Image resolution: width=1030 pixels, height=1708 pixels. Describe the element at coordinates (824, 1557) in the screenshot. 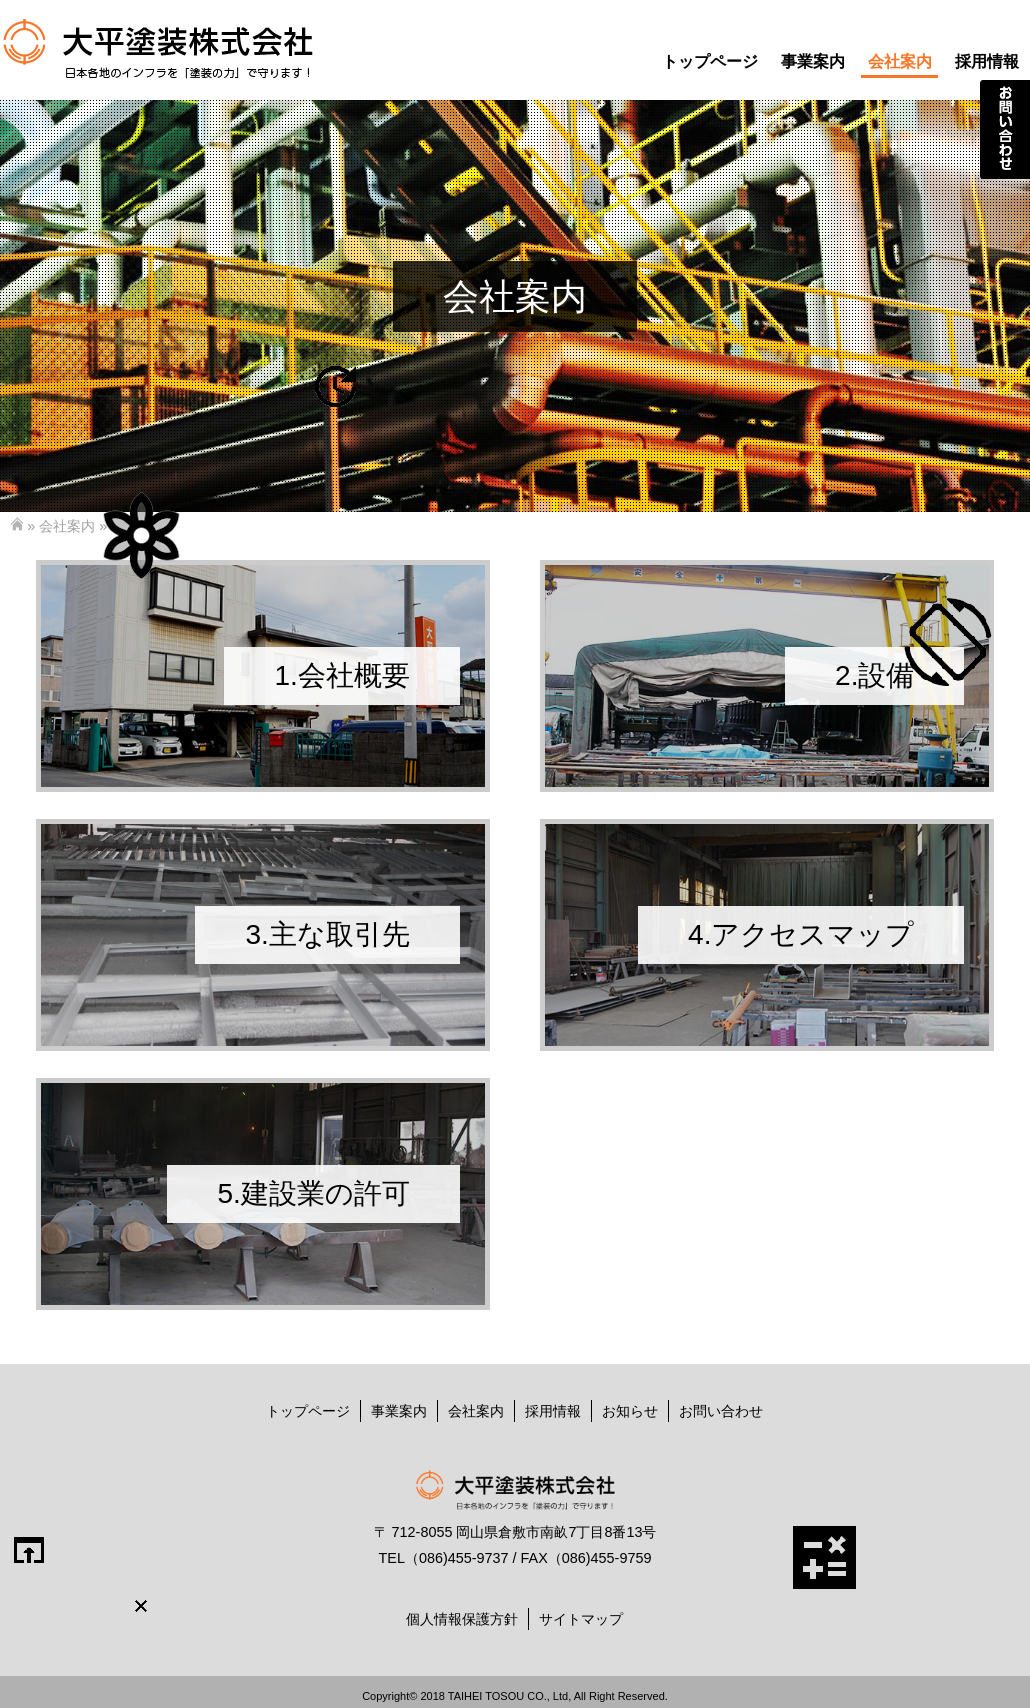

I see `open calculator app` at that location.